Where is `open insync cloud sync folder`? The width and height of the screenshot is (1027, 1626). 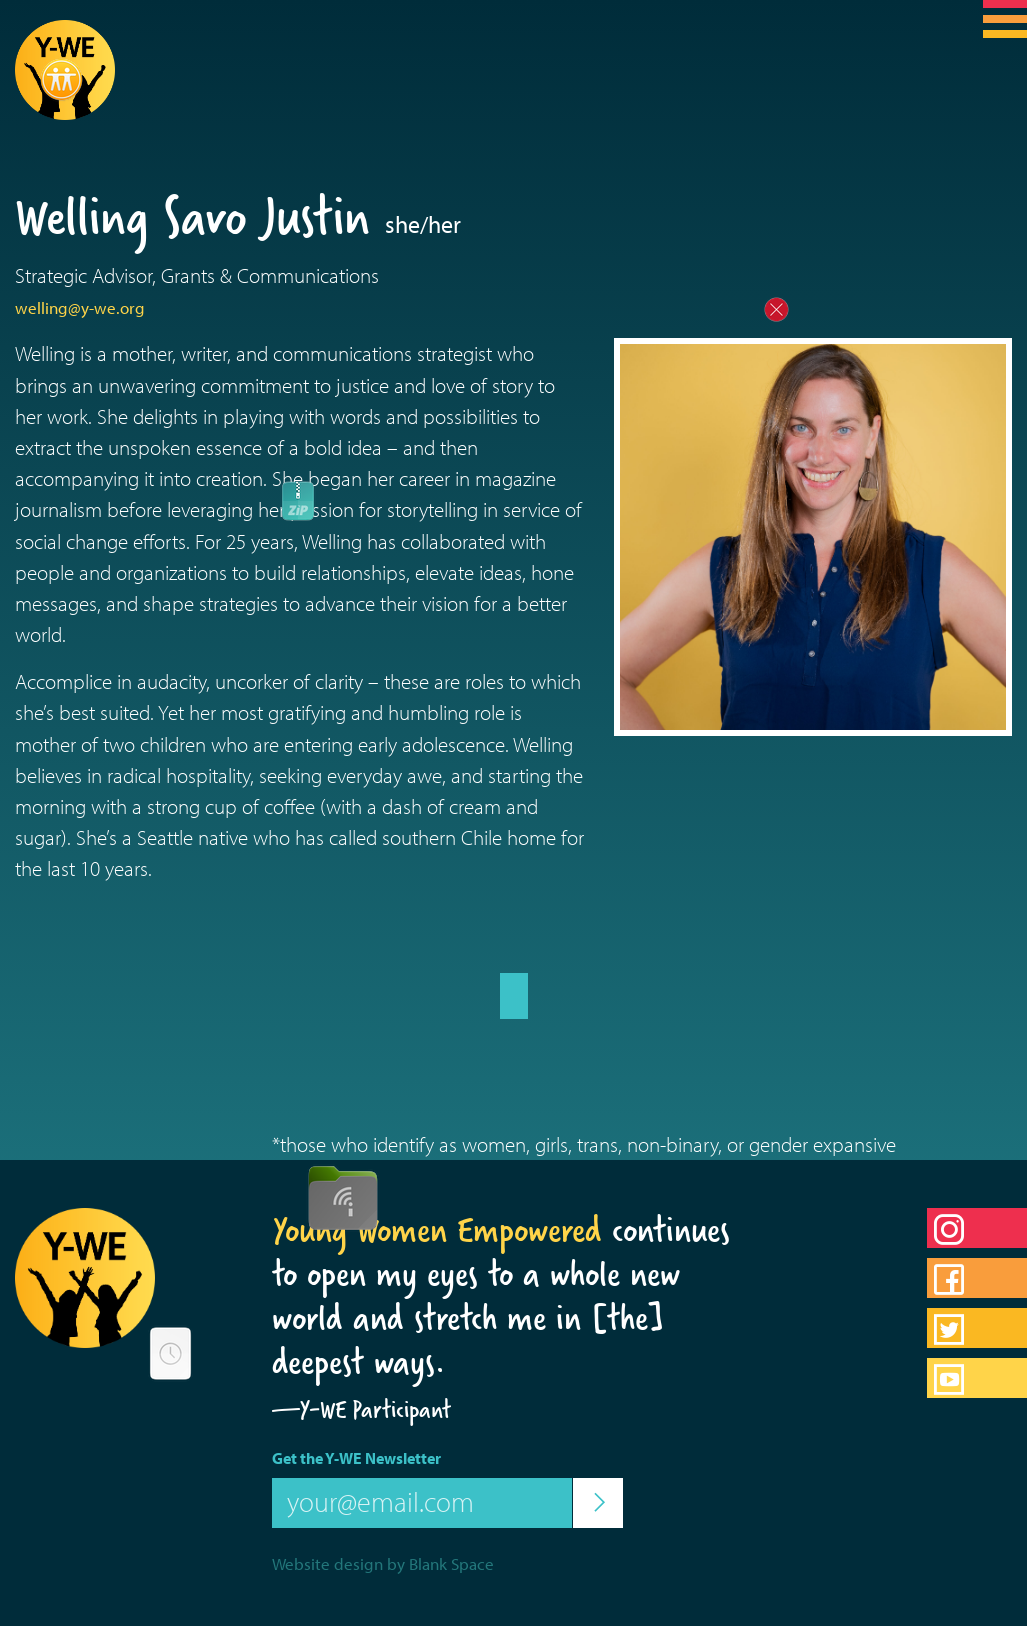
open insync cloud sync folder is located at coordinates (343, 1198).